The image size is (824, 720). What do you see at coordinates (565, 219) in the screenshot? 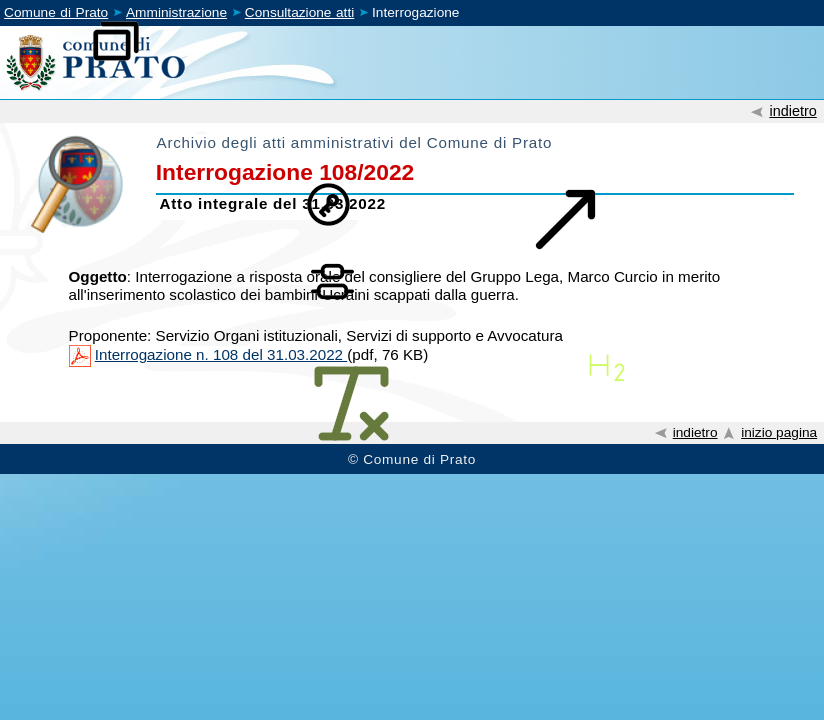
I see `move item to upper right position` at bounding box center [565, 219].